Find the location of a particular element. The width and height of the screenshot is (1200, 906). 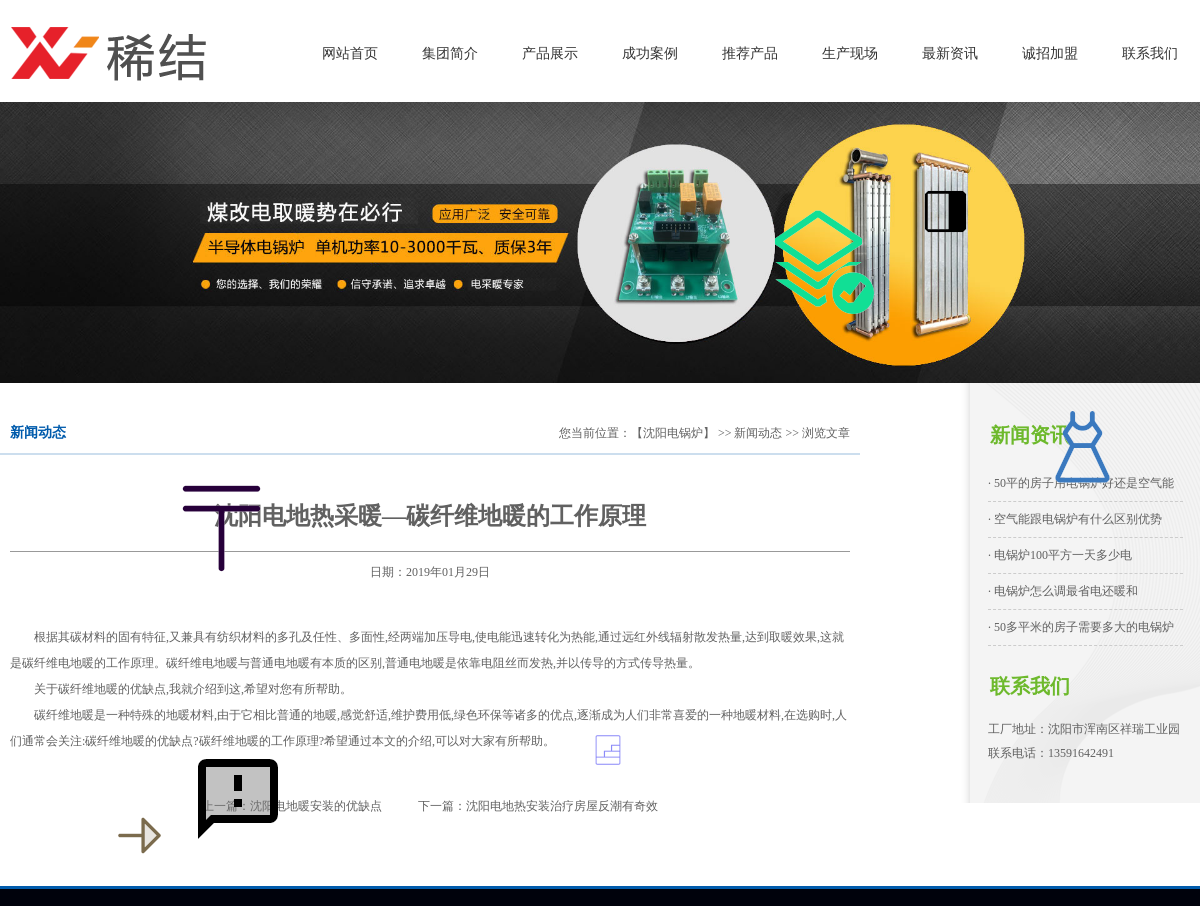

indicates a failed or undelivered text message is located at coordinates (238, 799).